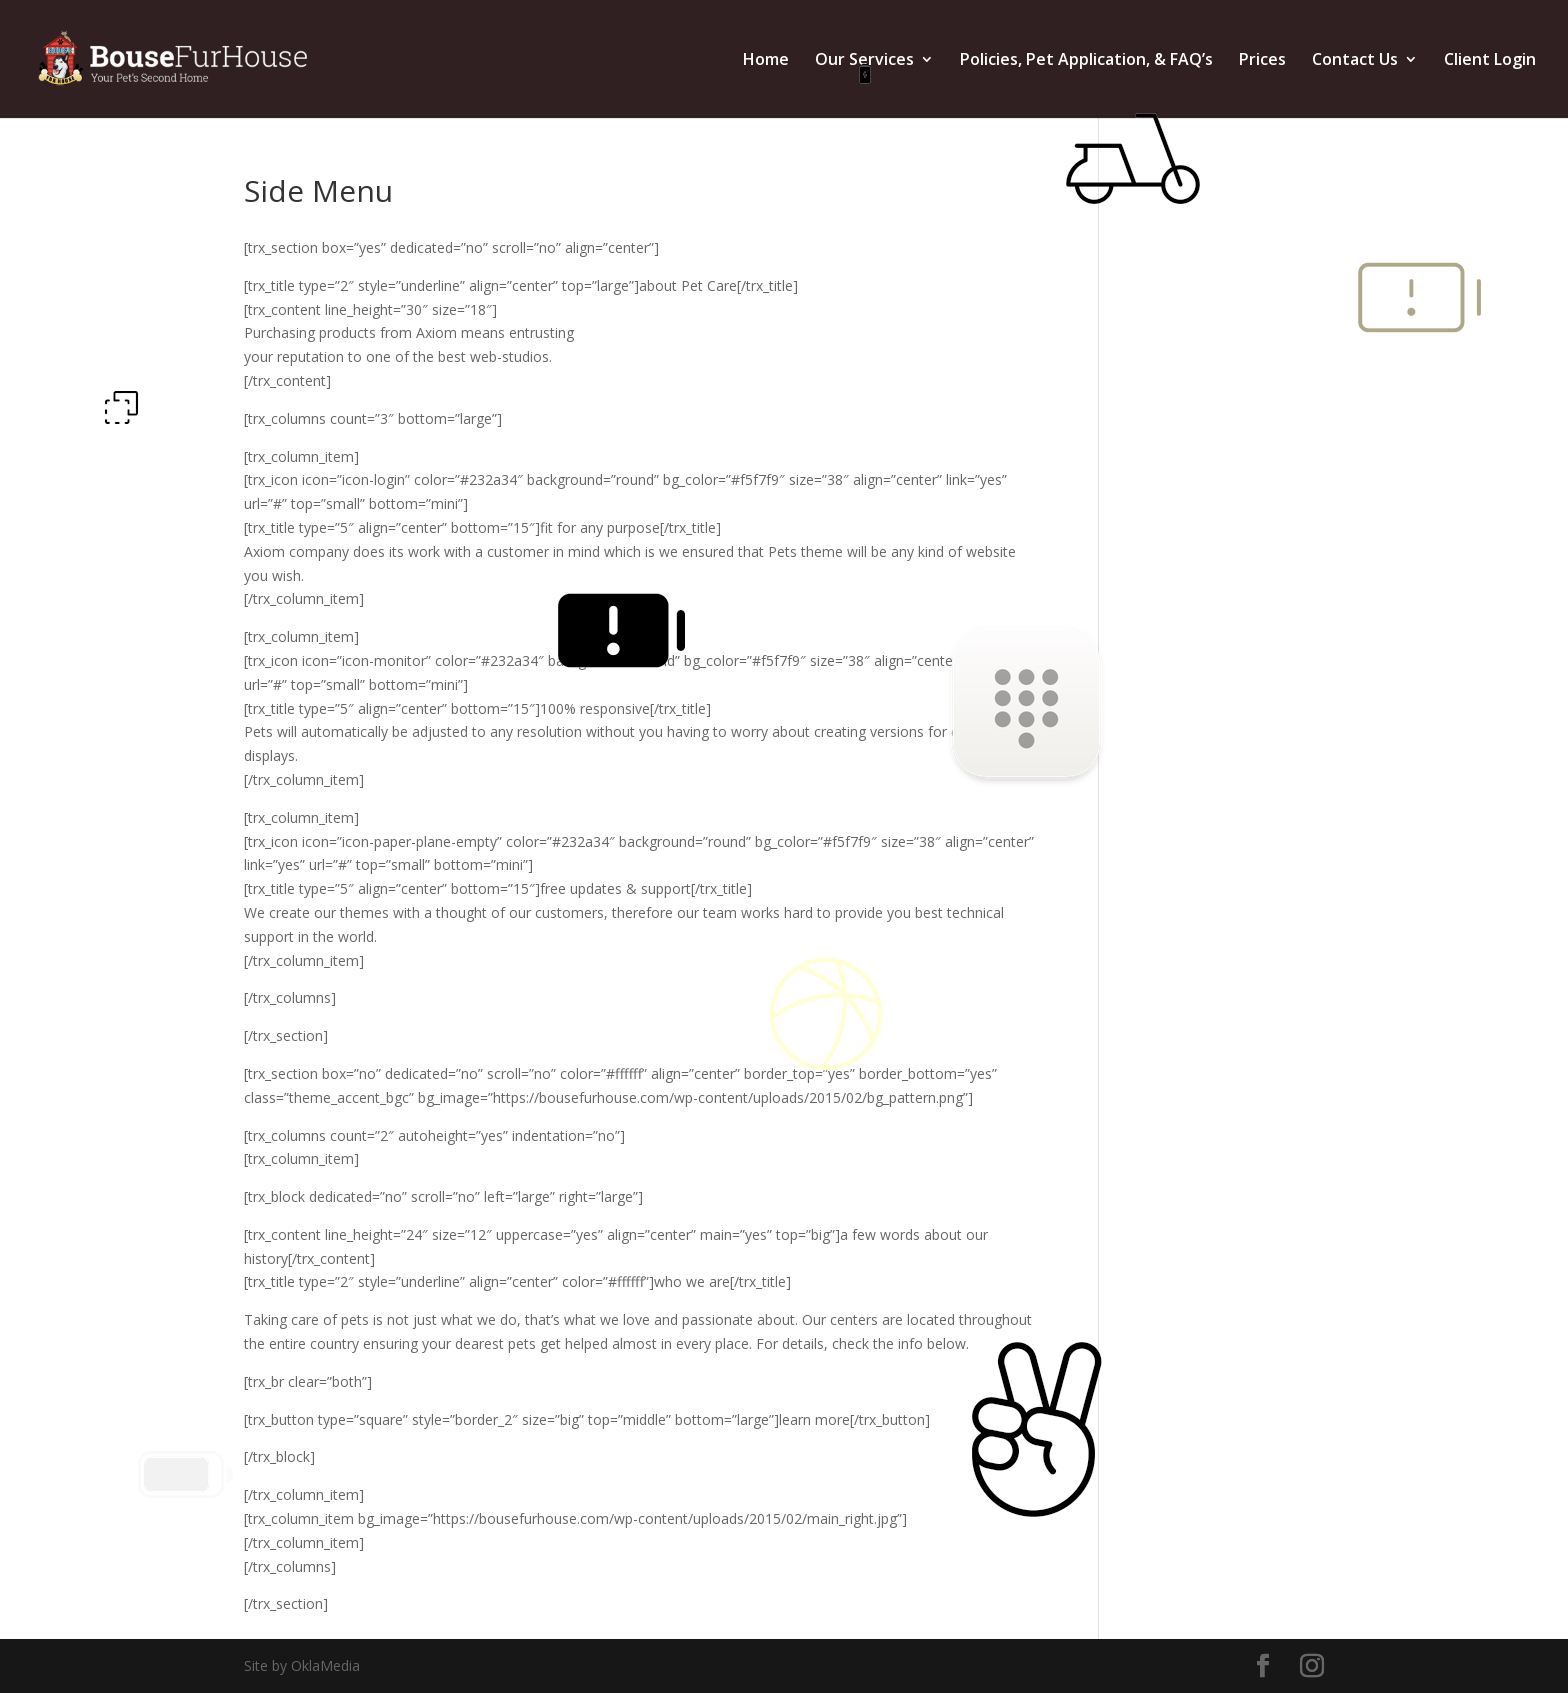 This screenshot has width=1568, height=1693. I want to click on open the phone dialpad, so click(1026, 703).